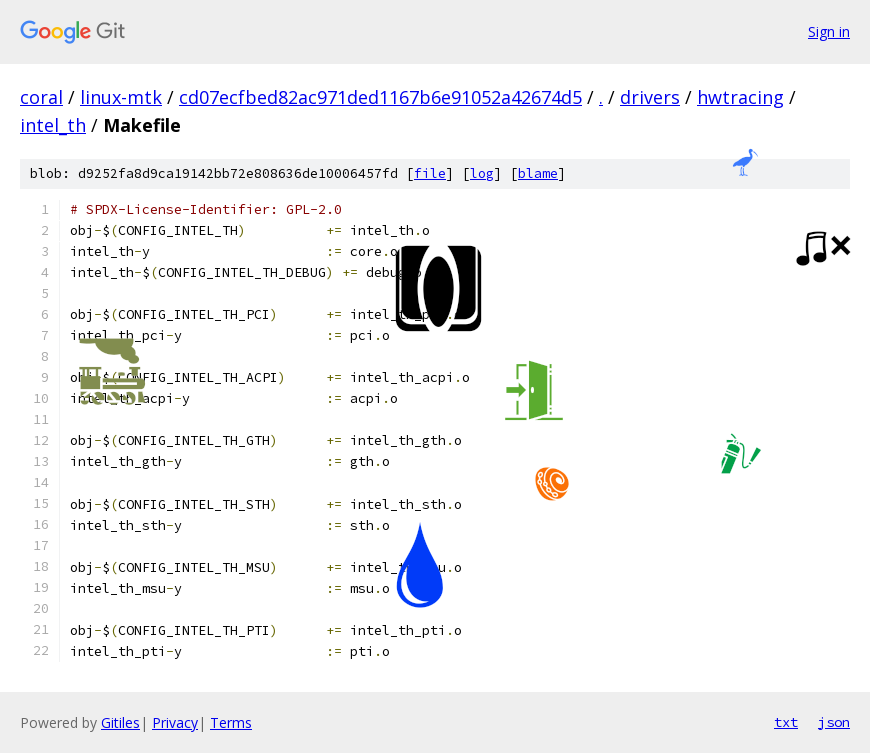 This screenshot has width=870, height=753. I want to click on decorative design element or placeholder graphic, so click(438, 288).